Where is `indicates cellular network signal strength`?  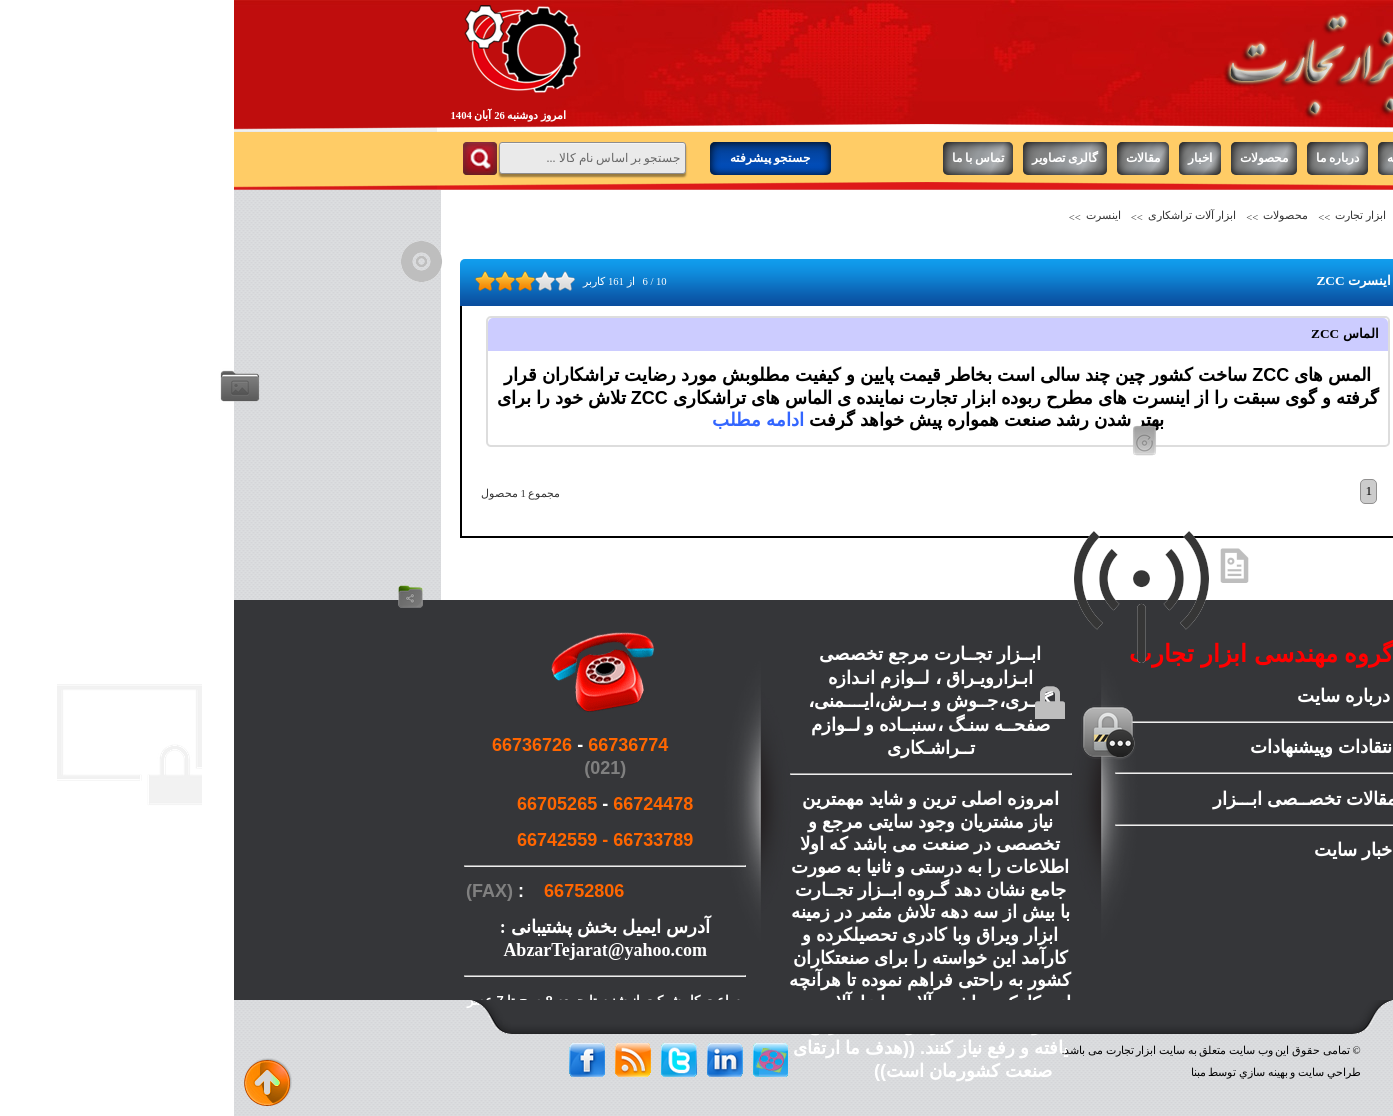 indicates cellular network signal strength is located at coordinates (1141, 595).